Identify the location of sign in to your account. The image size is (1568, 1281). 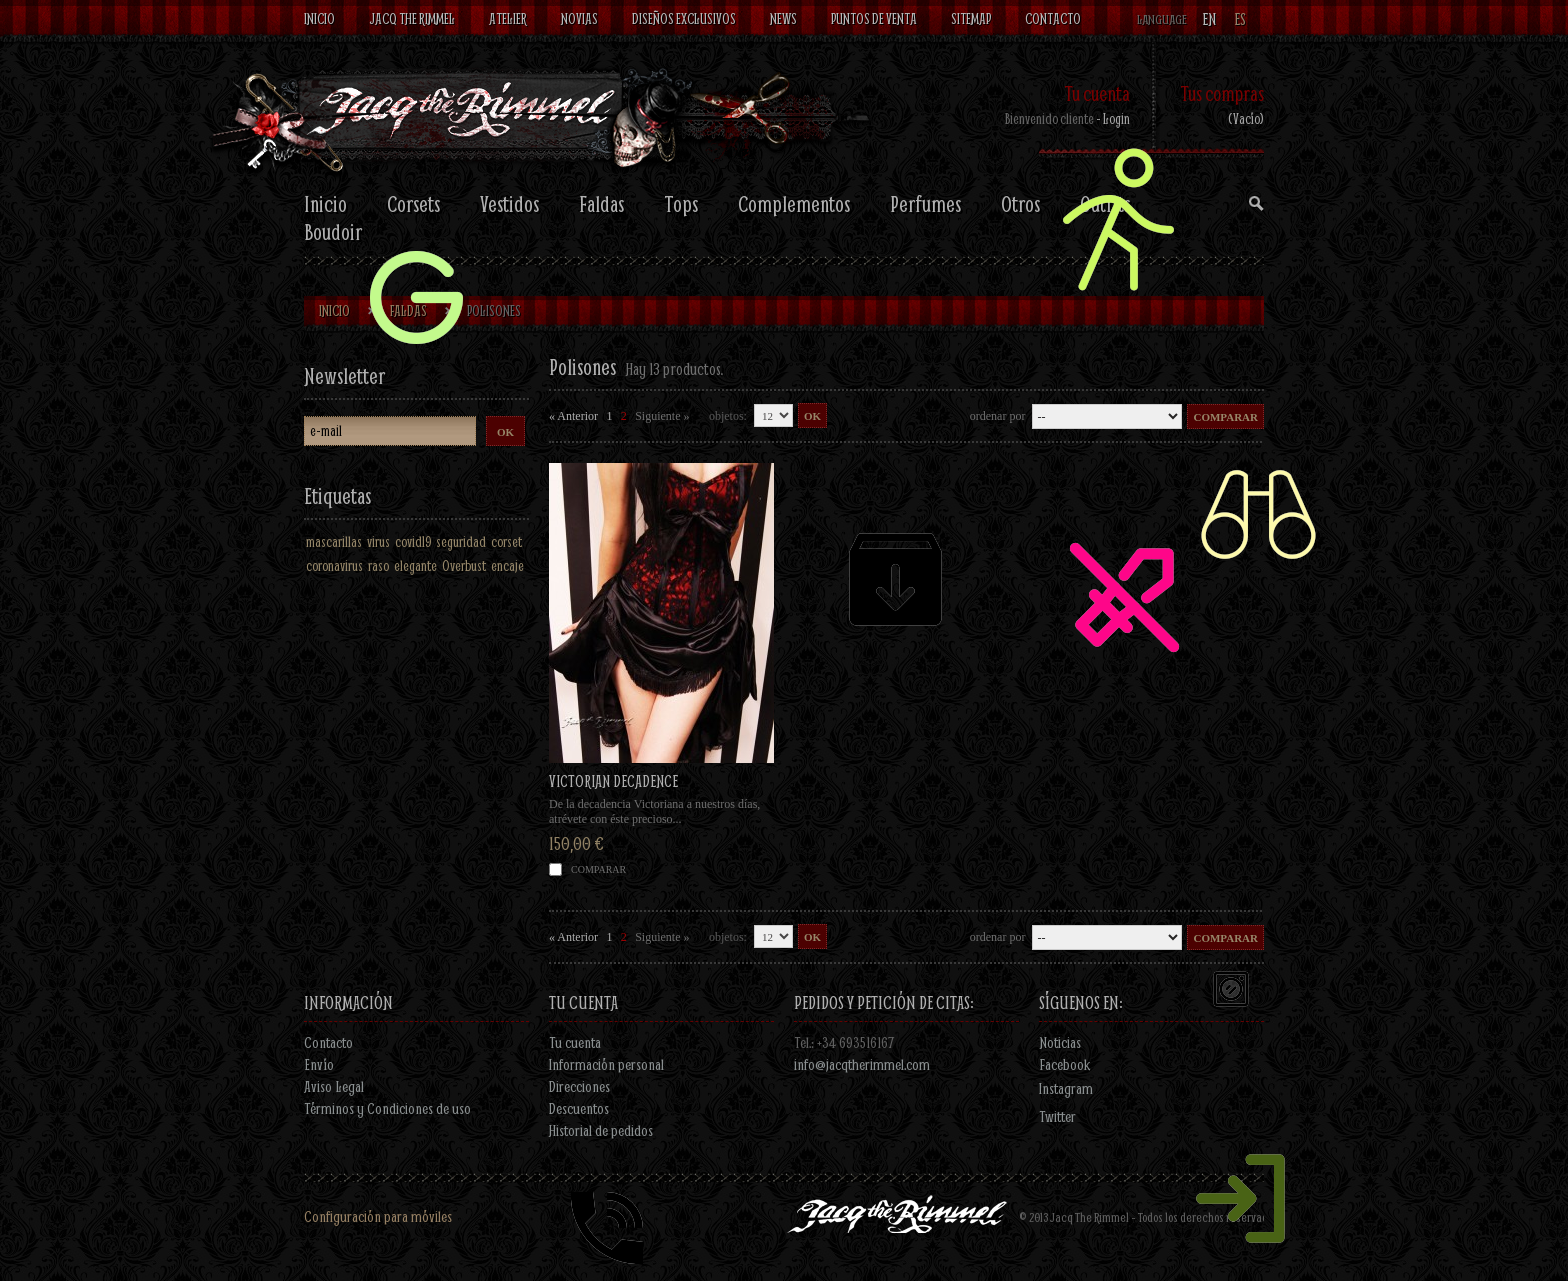
(1247, 1198).